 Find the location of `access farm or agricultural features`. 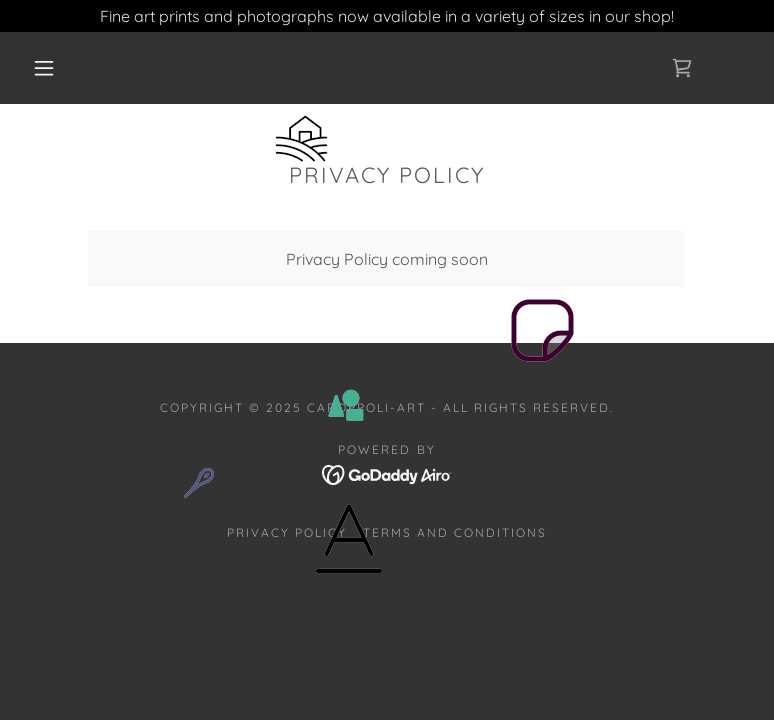

access farm or agricultural features is located at coordinates (301, 139).